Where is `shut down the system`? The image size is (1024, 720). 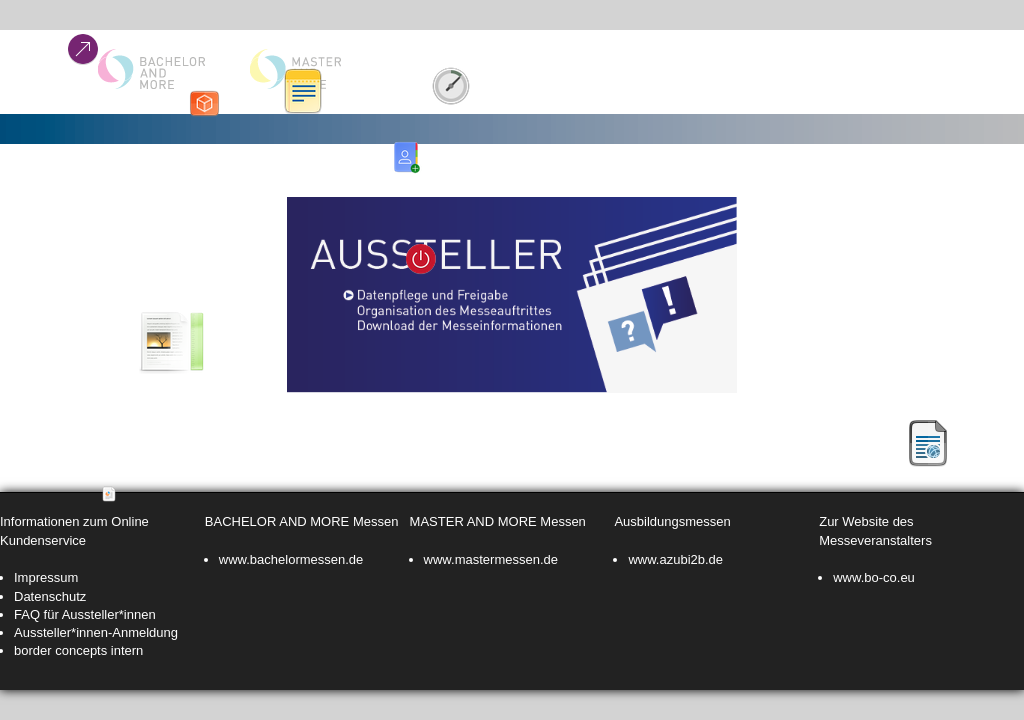
shut down the system is located at coordinates (421, 259).